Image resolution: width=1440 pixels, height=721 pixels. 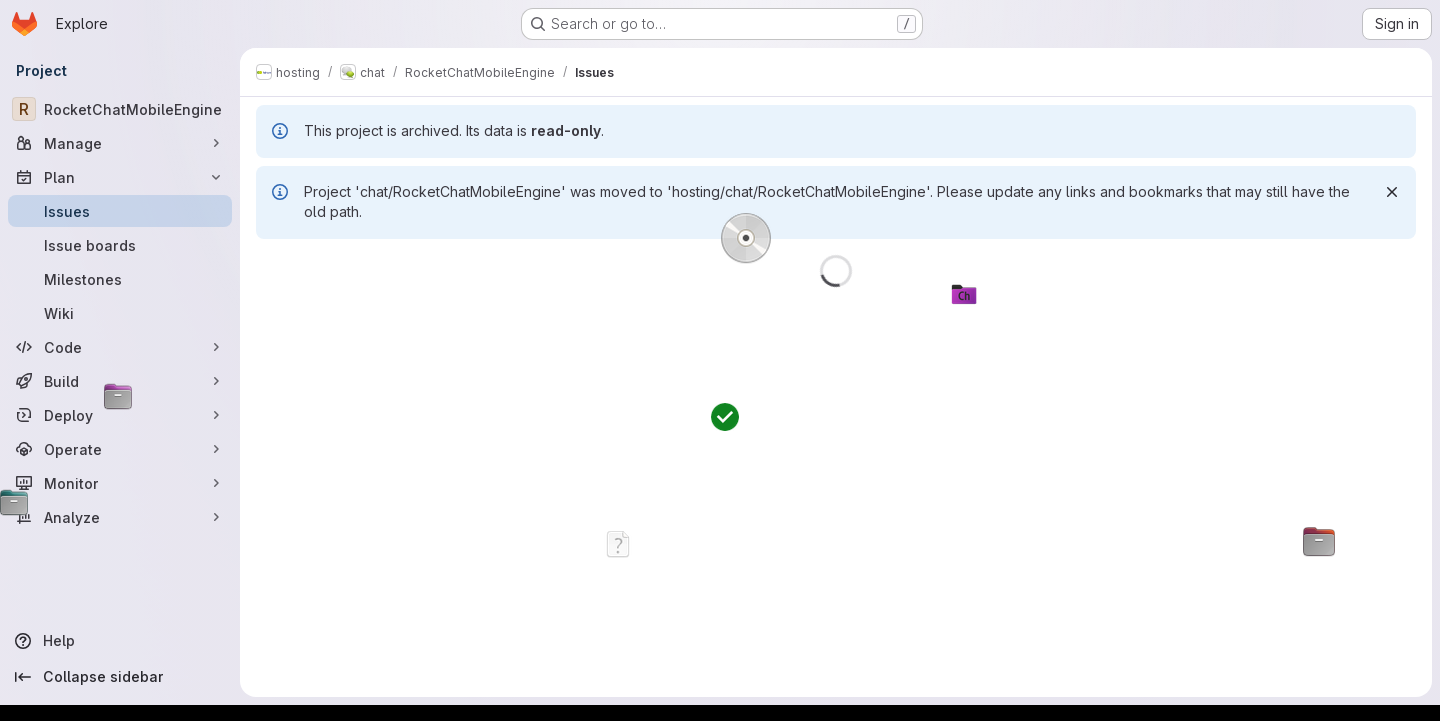 What do you see at coordinates (725, 417) in the screenshot?
I see `confirm or accept a calculation` at bounding box center [725, 417].